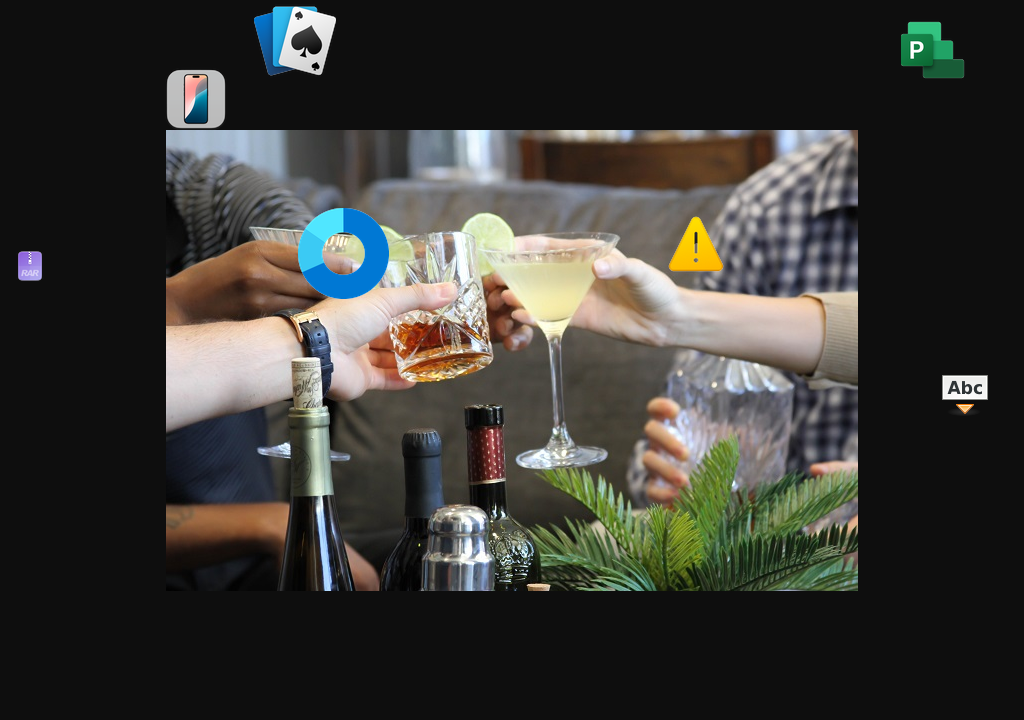 The width and height of the screenshot is (1024, 720). What do you see at coordinates (295, 41) in the screenshot?
I see `open the solitaire card game app` at bounding box center [295, 41].